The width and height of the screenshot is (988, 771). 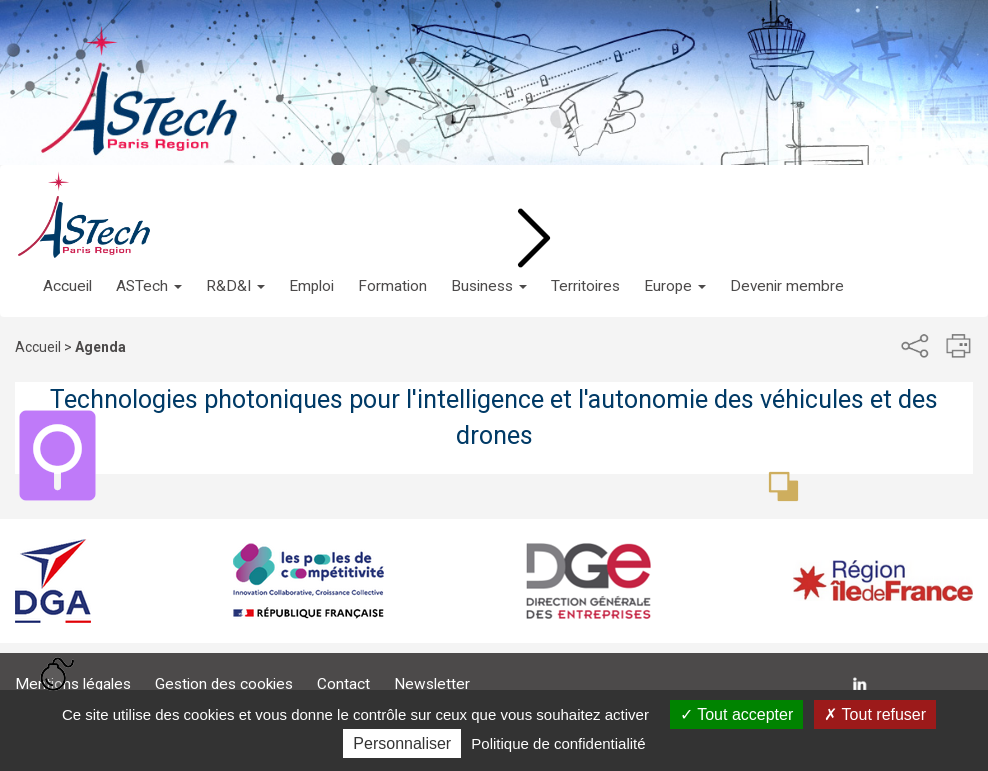 I want to click on subtract or remove a layer from selection, so click(x=783, y=486).